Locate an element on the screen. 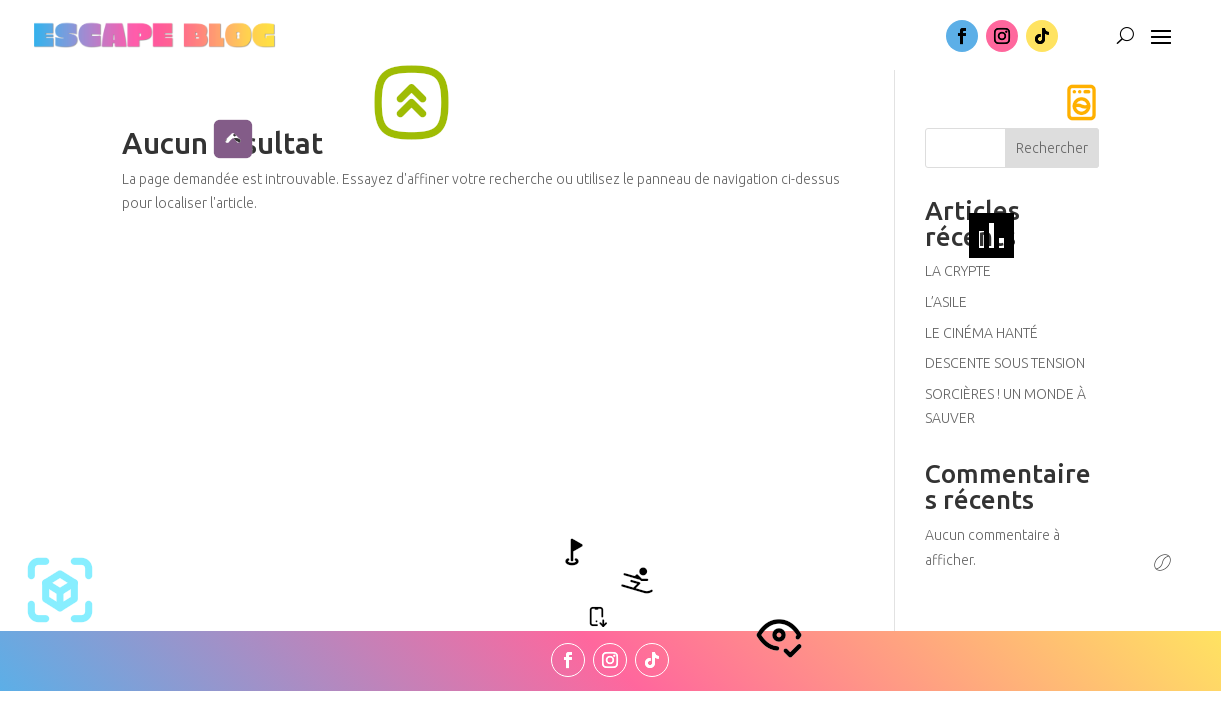  collapse an expanded section is located at coordinates (233, 139).